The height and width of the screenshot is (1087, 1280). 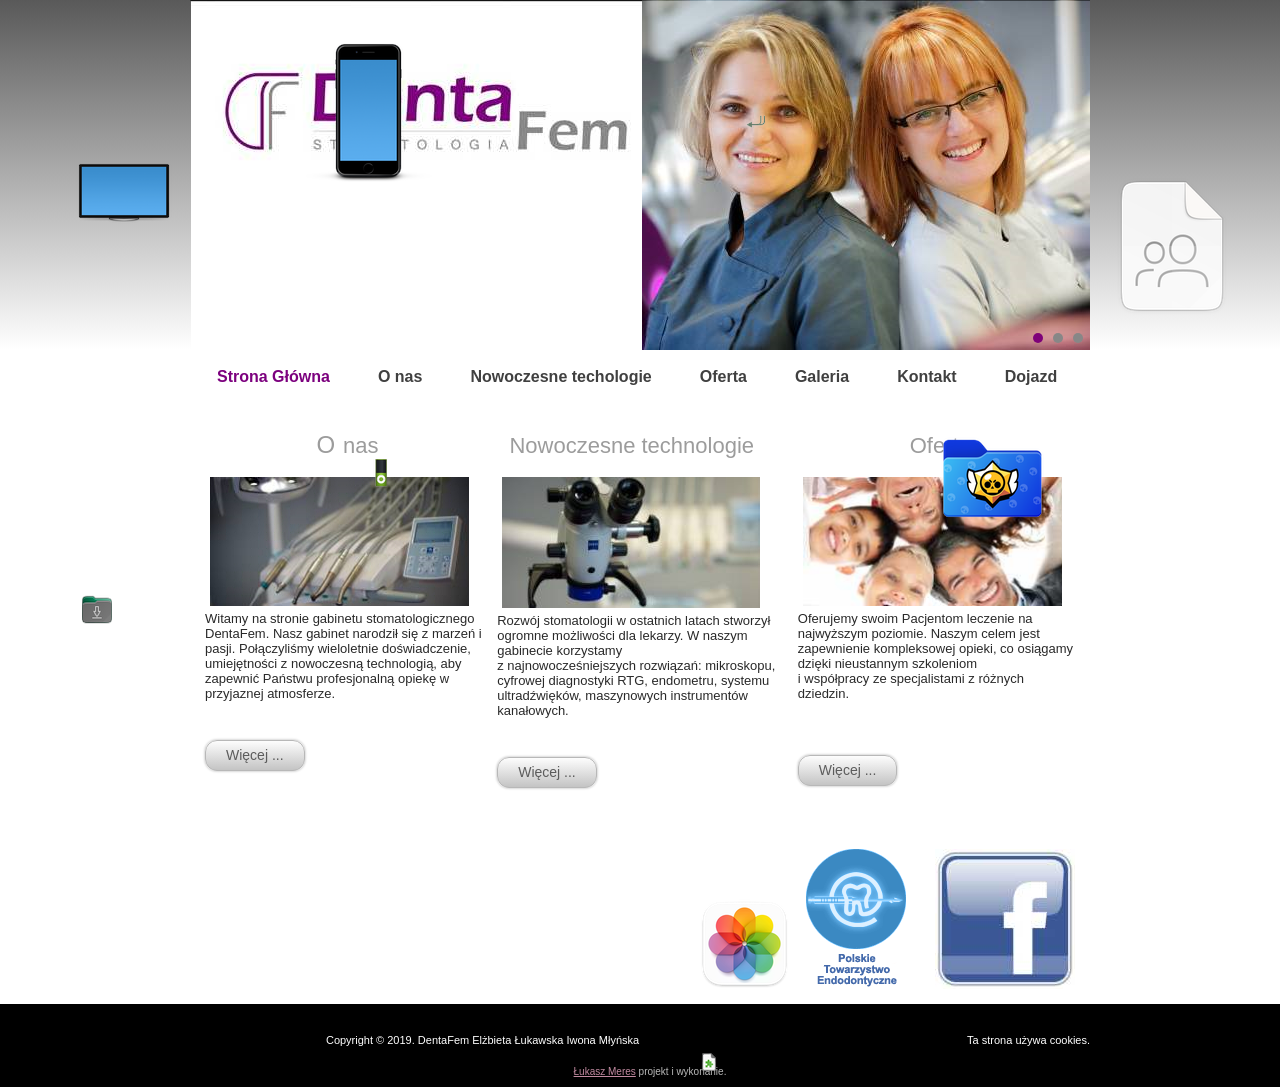 I want to click on external display or monitor connected, so click(x=124, y=191).